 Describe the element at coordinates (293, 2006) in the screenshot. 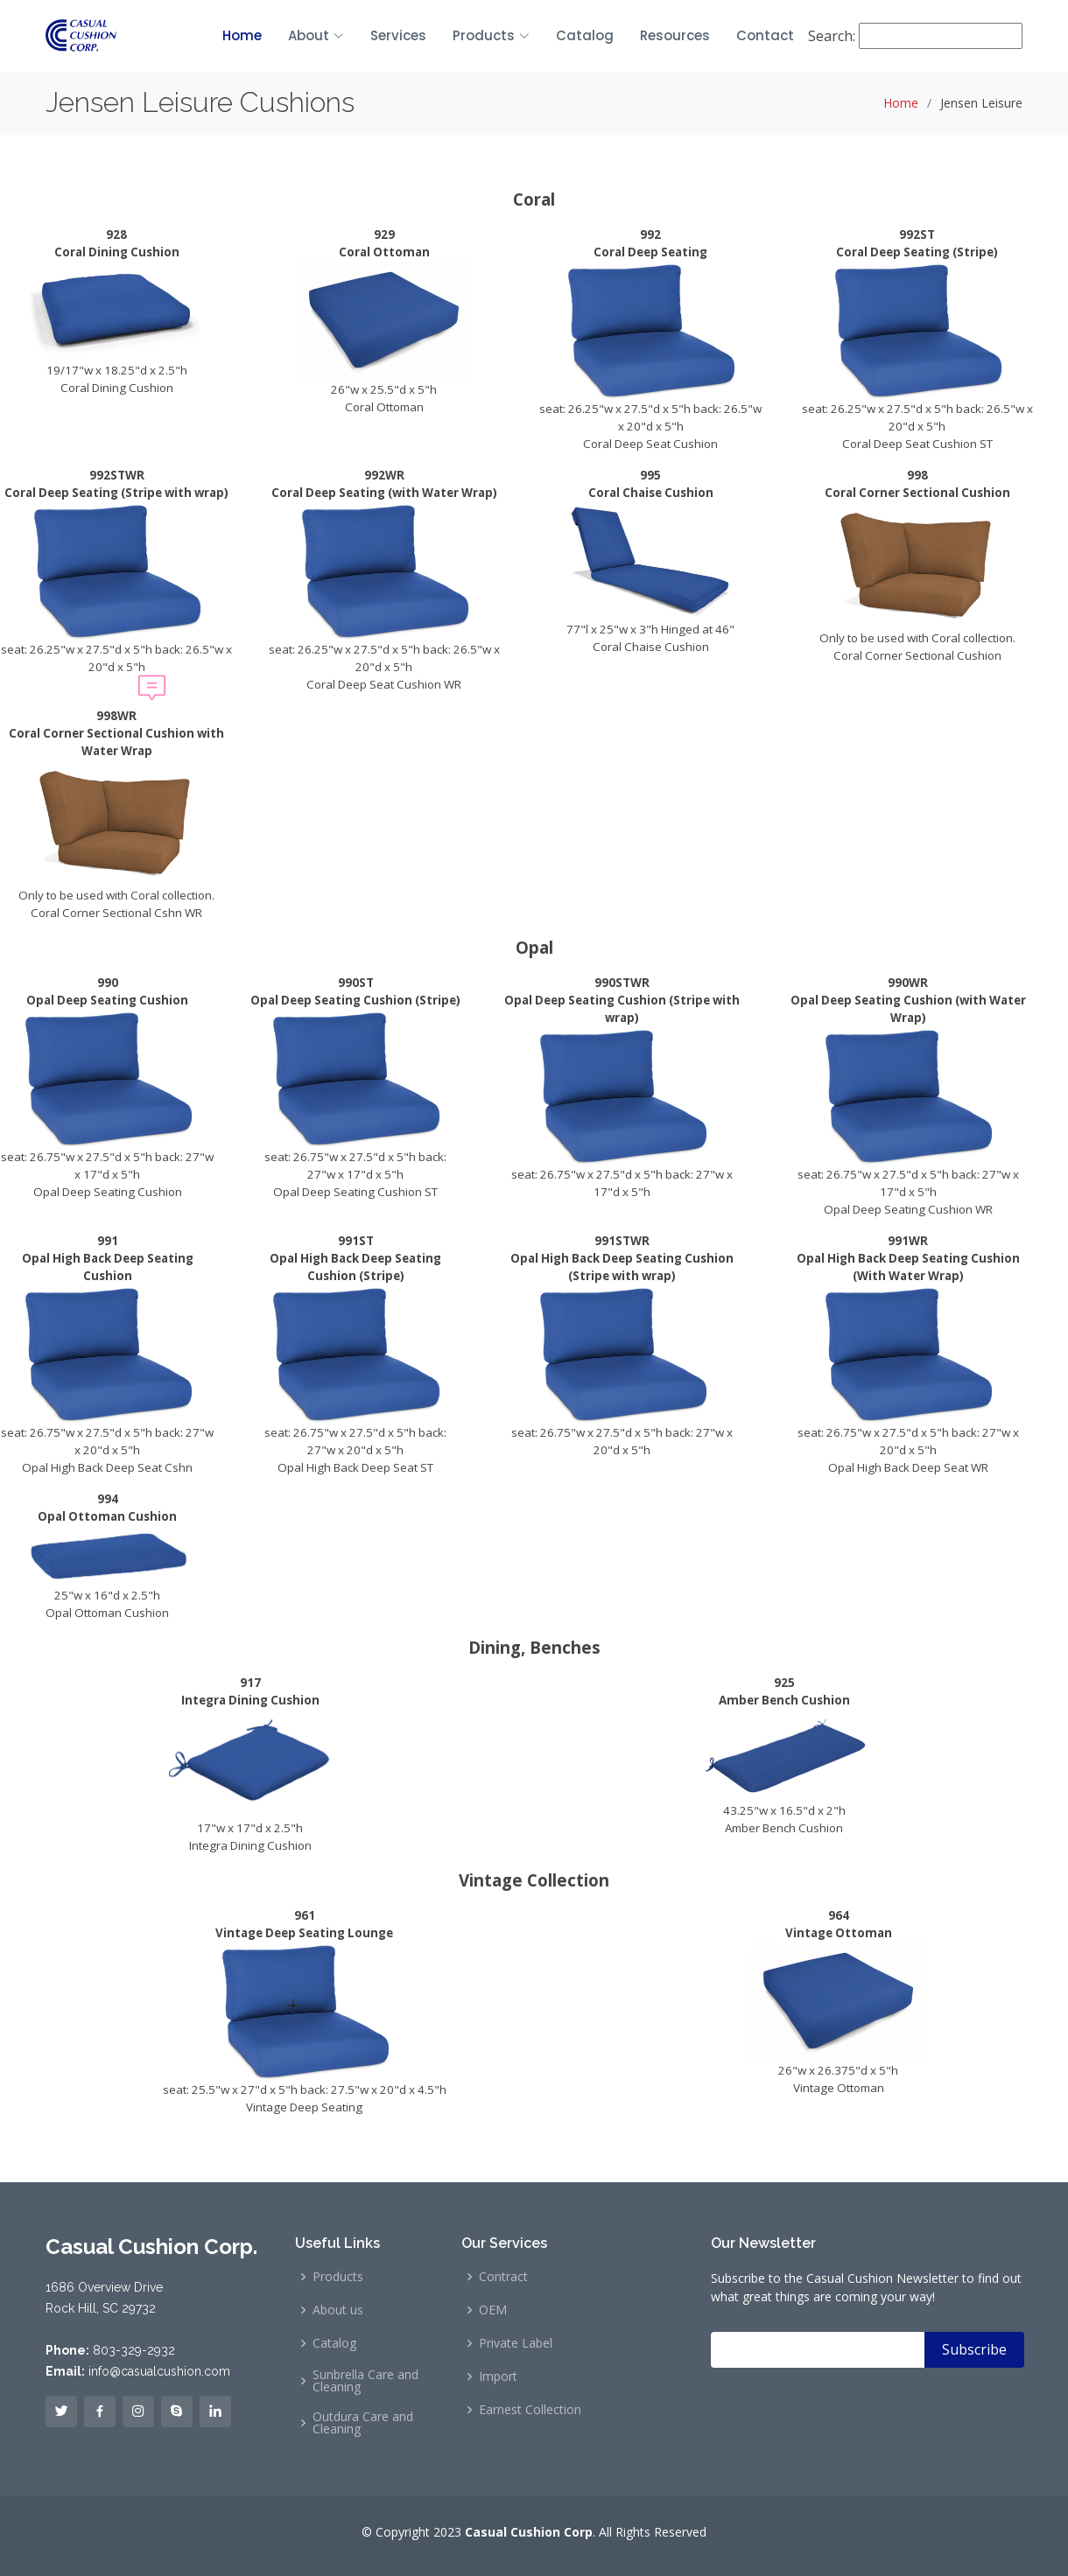

I see `add a new item` at that location.